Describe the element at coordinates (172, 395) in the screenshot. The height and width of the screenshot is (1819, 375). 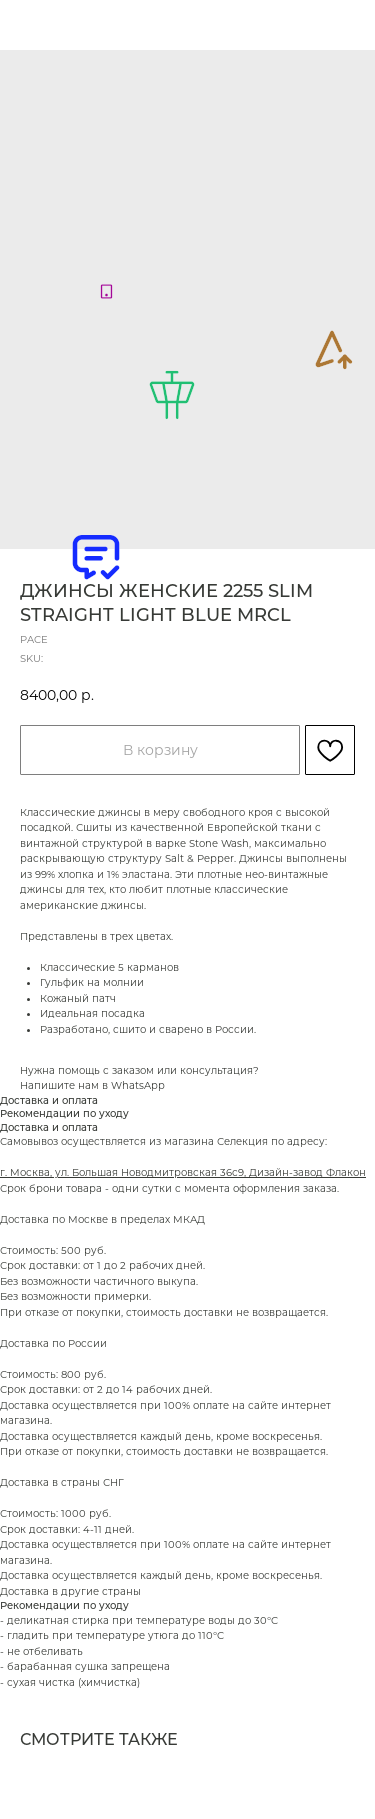
I see `access air traffic control features` at that location.